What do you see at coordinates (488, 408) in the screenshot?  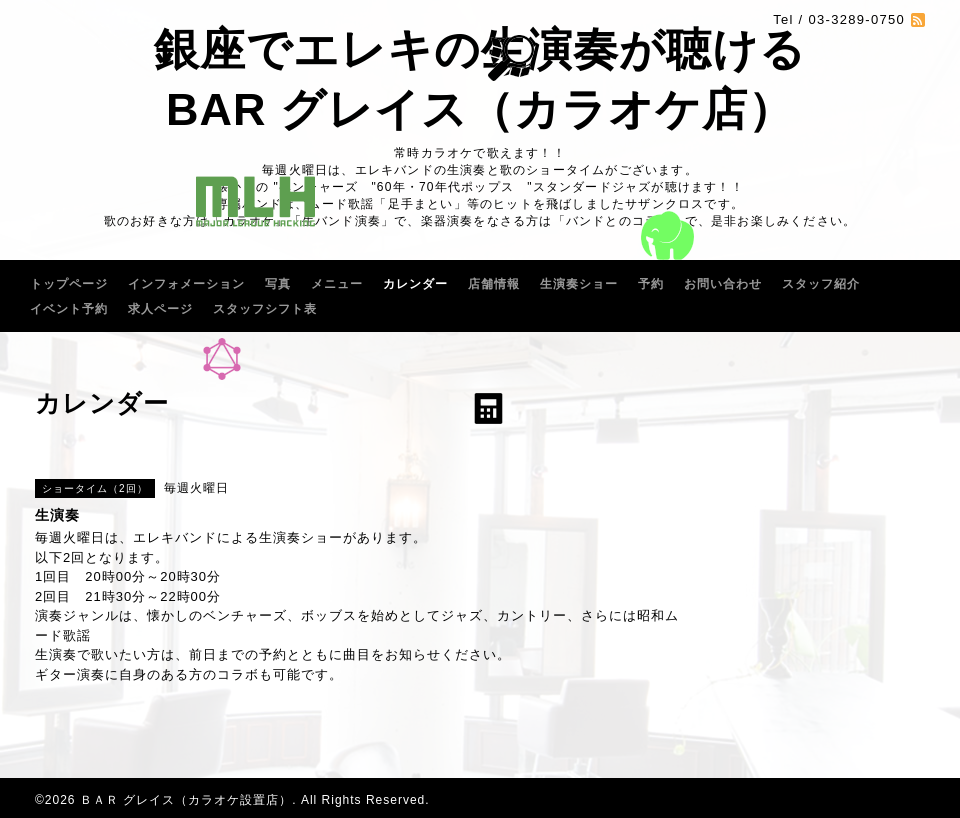 I see `open the calculator app` at bounding box center [488, 408].